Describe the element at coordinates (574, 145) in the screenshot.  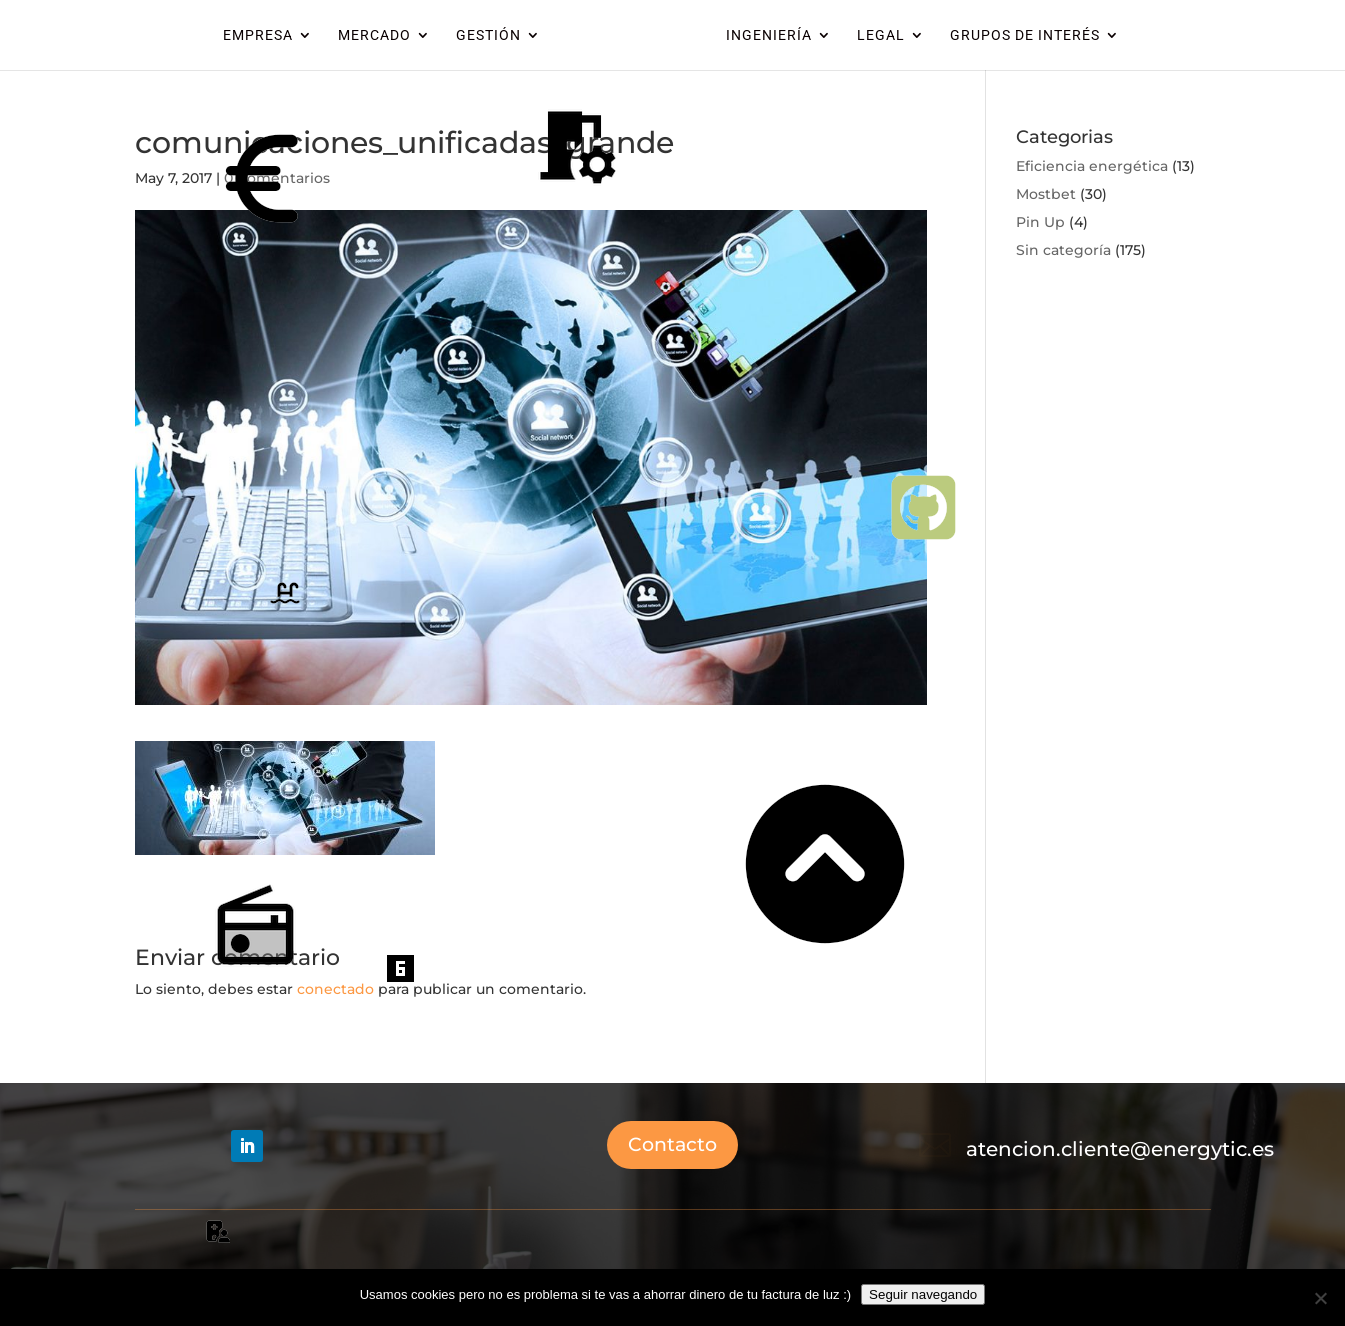
I see `adjust room or space settings` at that location.